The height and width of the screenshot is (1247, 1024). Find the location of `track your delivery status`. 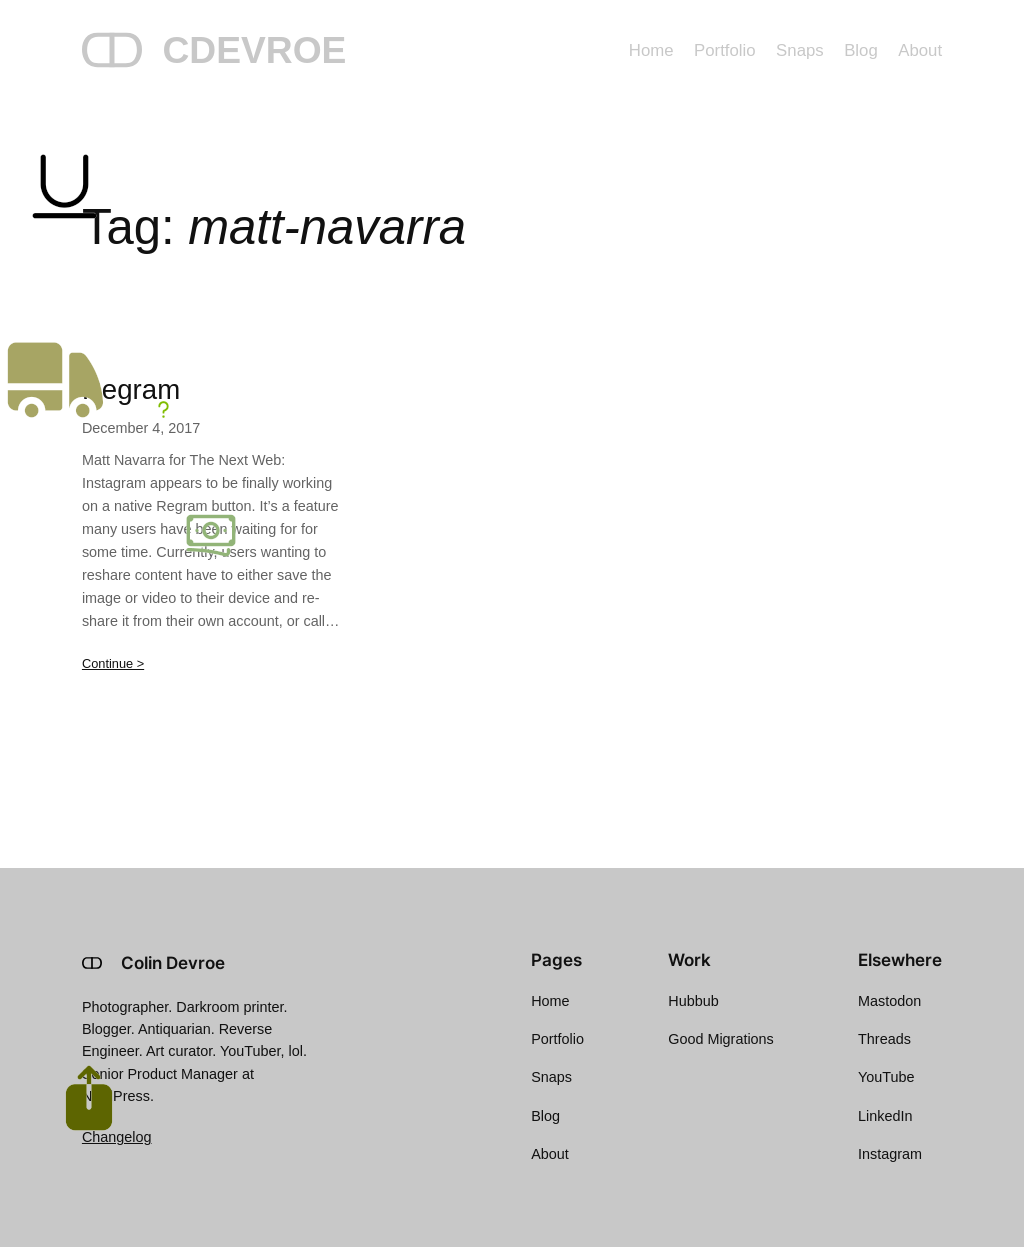

track your delivery status is located at coordinates (55, 376).